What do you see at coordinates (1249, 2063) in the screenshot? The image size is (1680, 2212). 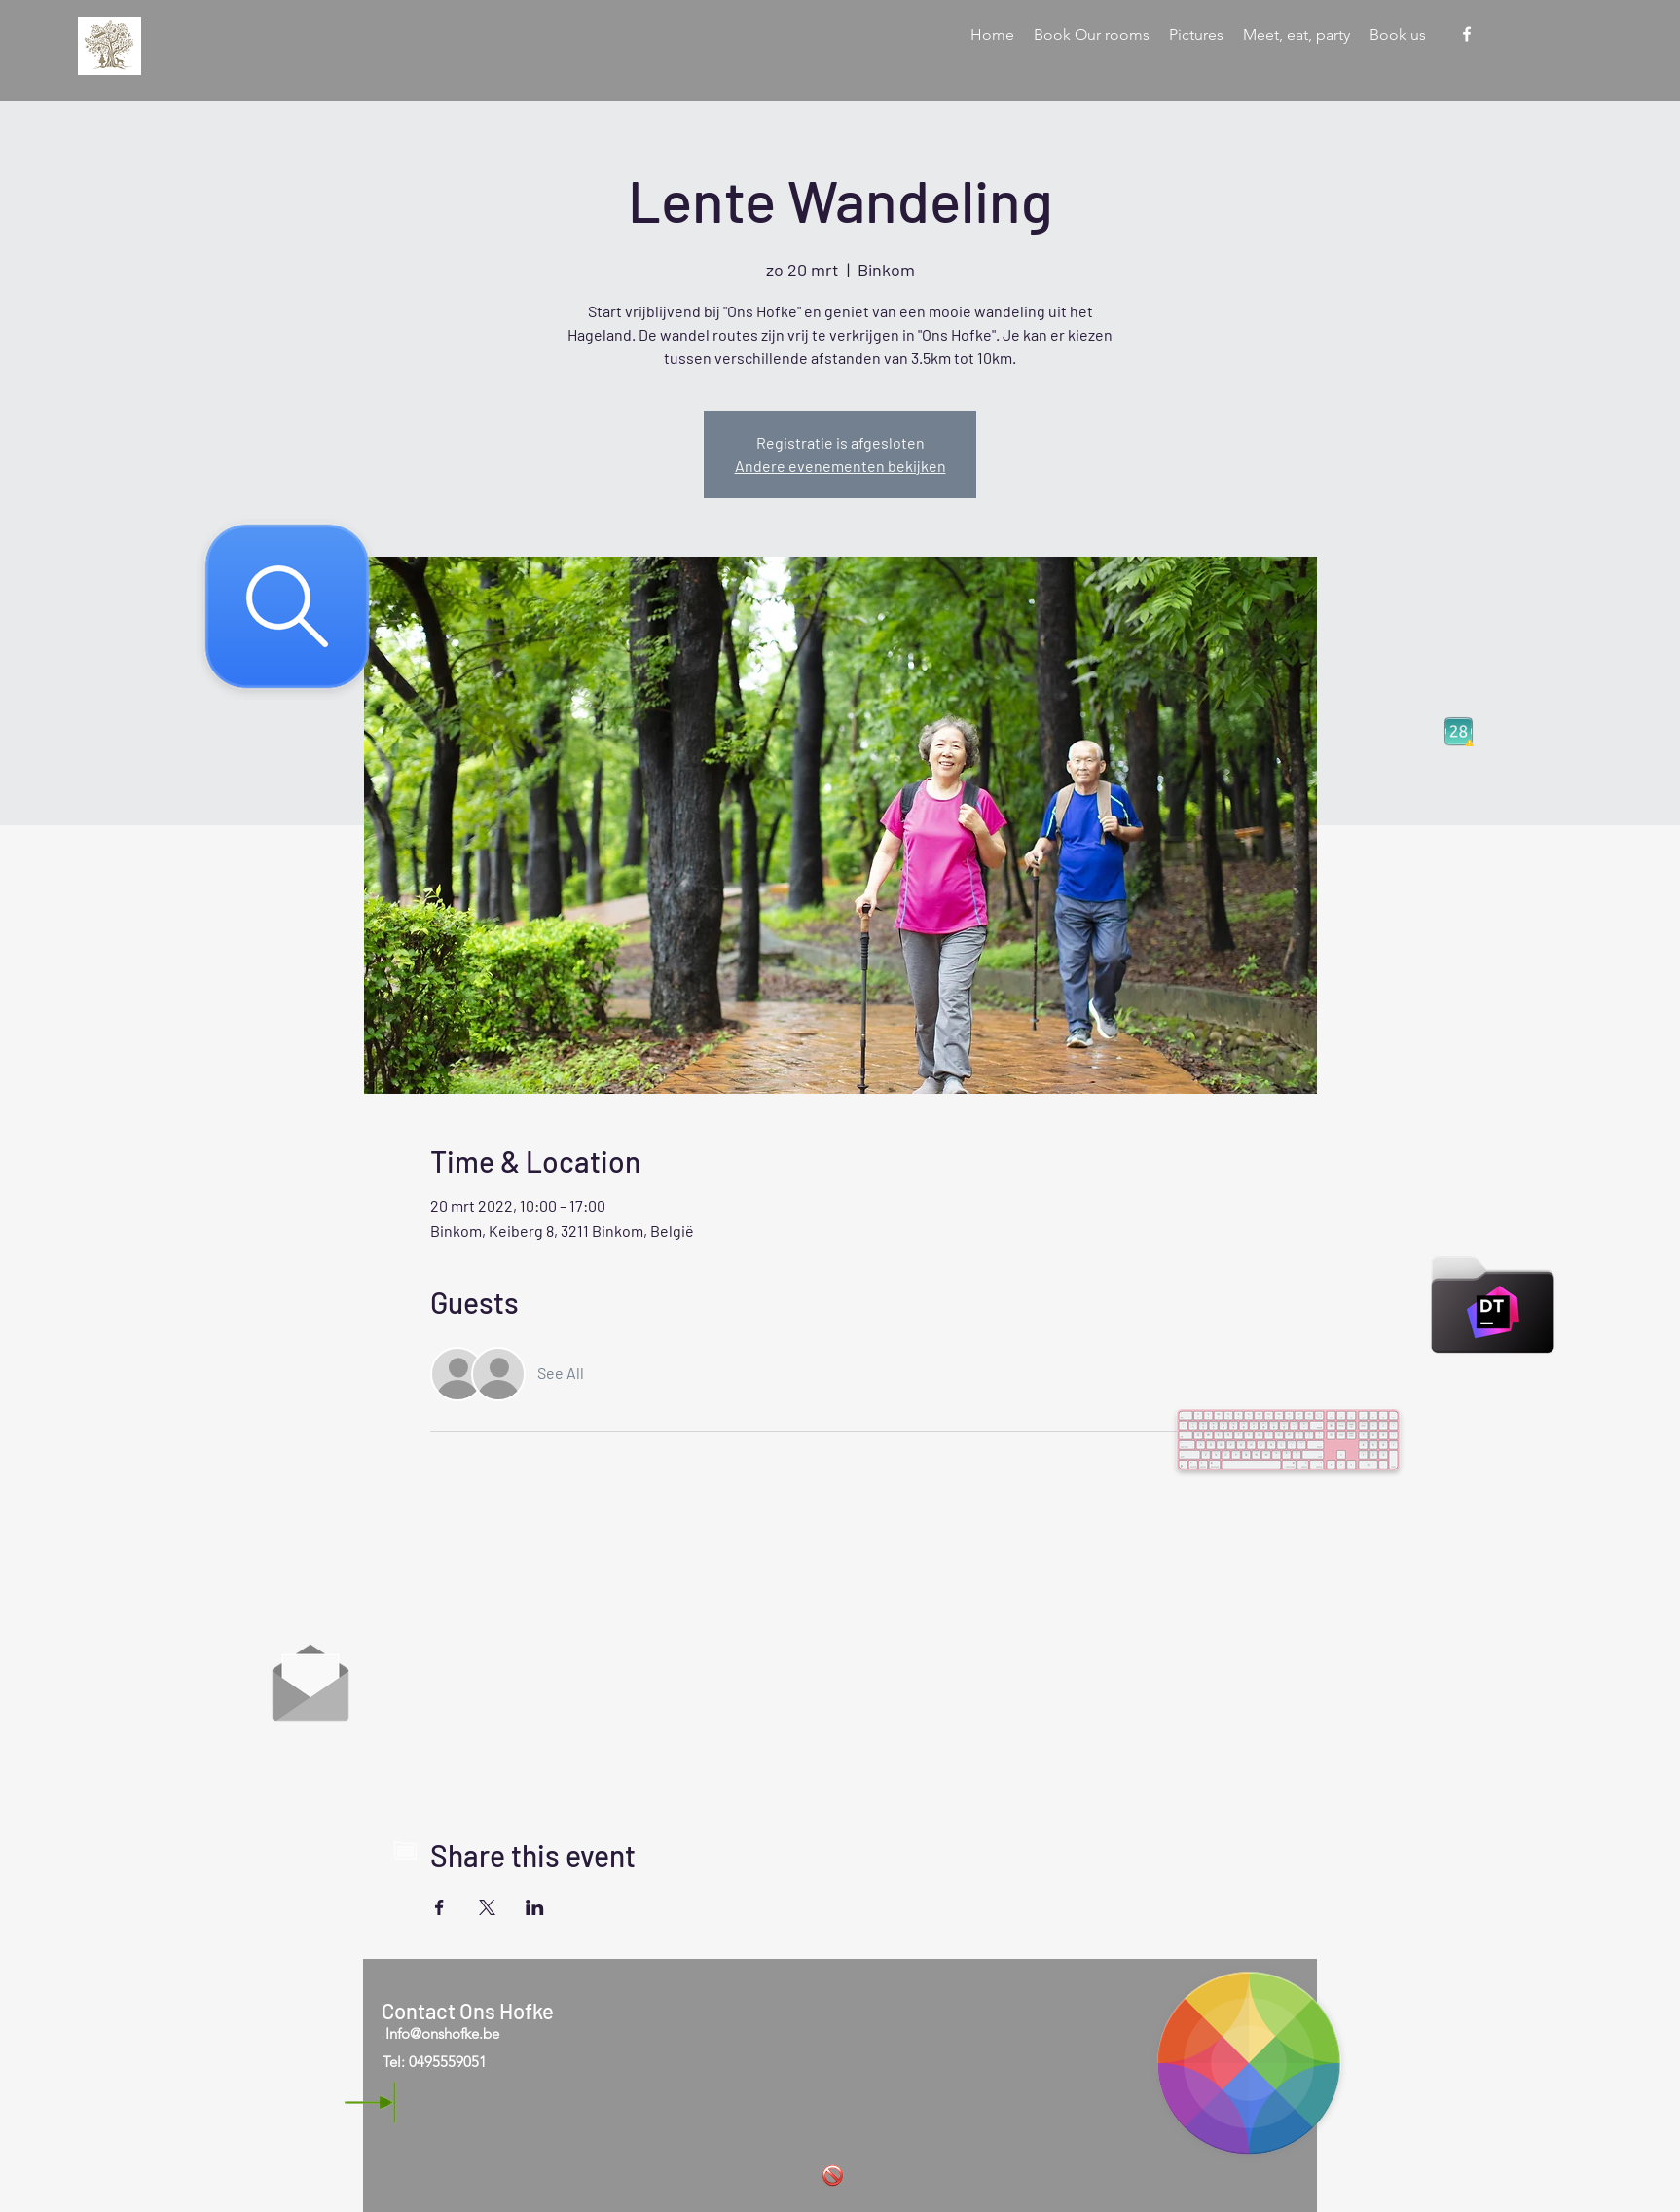 I see `open color preferences or theme settings` at bounding box center [1249, 2063].